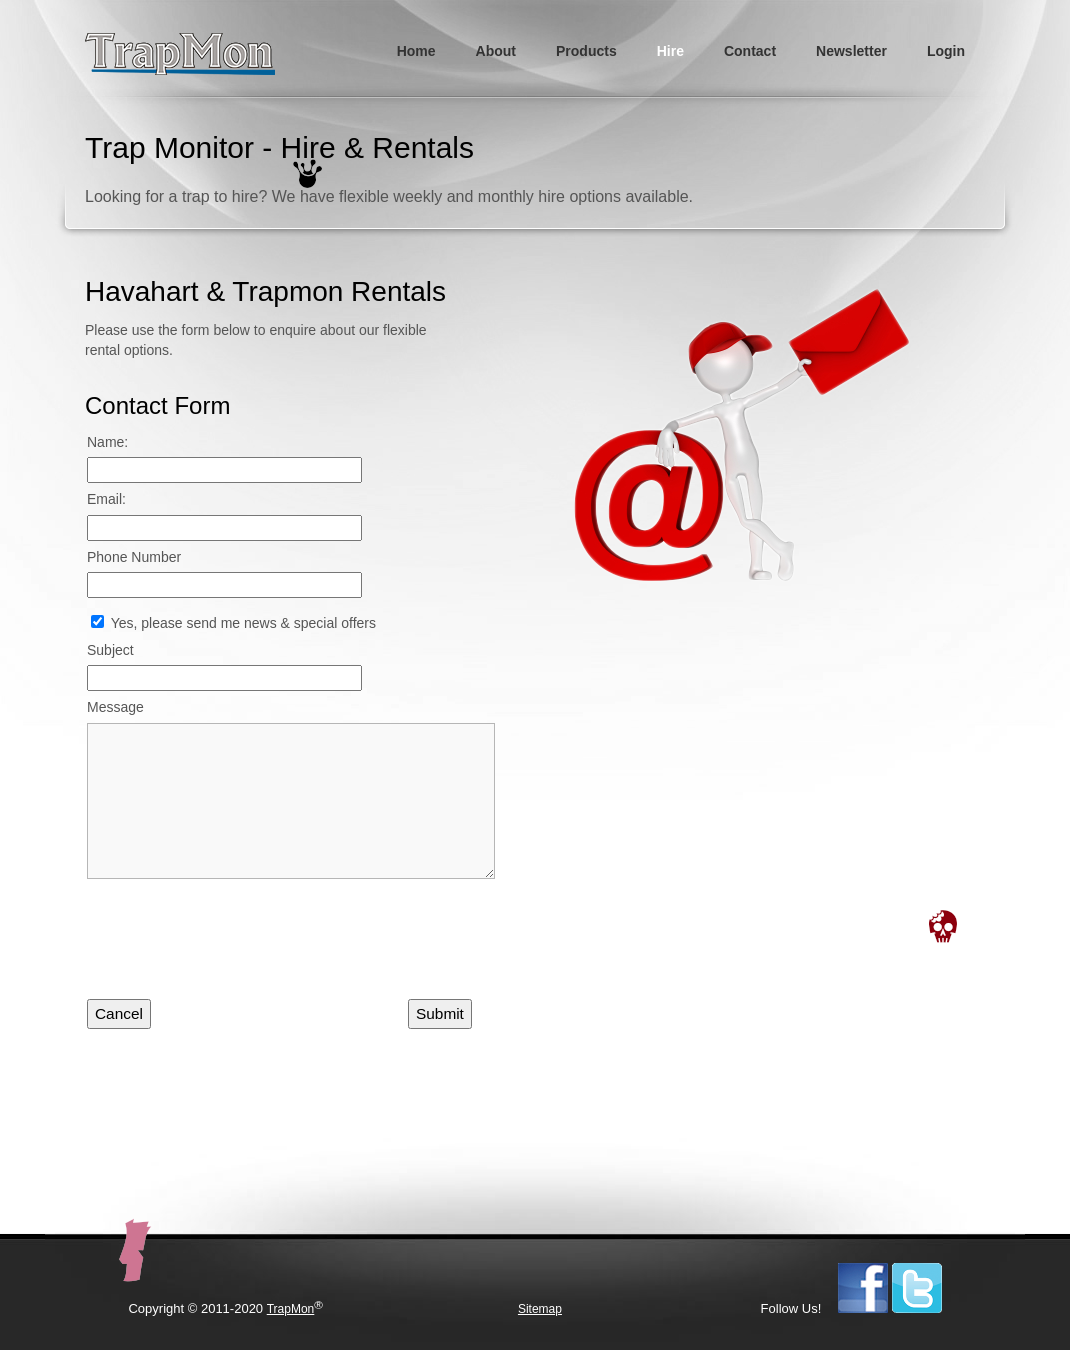 Image resolution: width=1070 pixels, height=1350 pixels. I want to click on indicates a splash or splatter effect, so click(307, 173).